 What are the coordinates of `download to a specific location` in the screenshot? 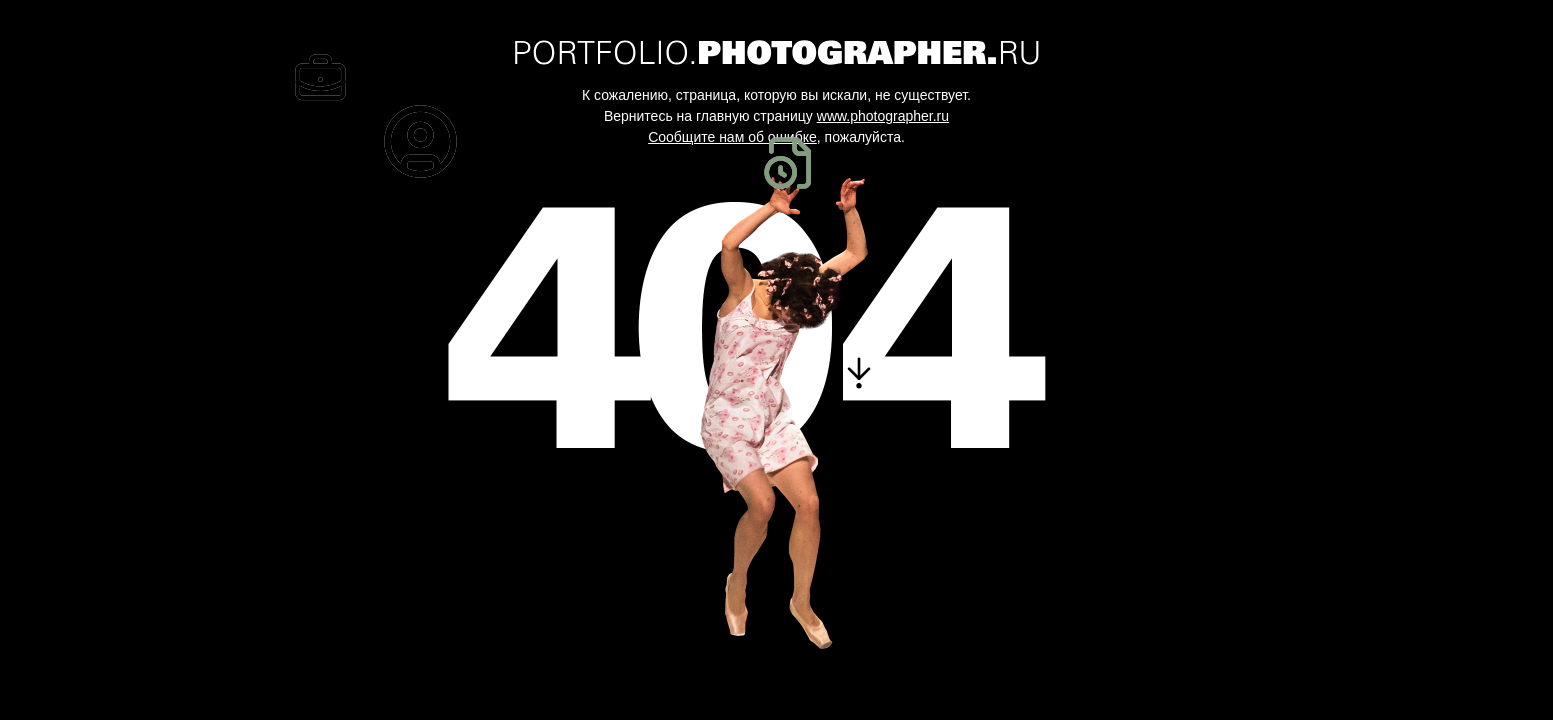 It's located at (859, 373).